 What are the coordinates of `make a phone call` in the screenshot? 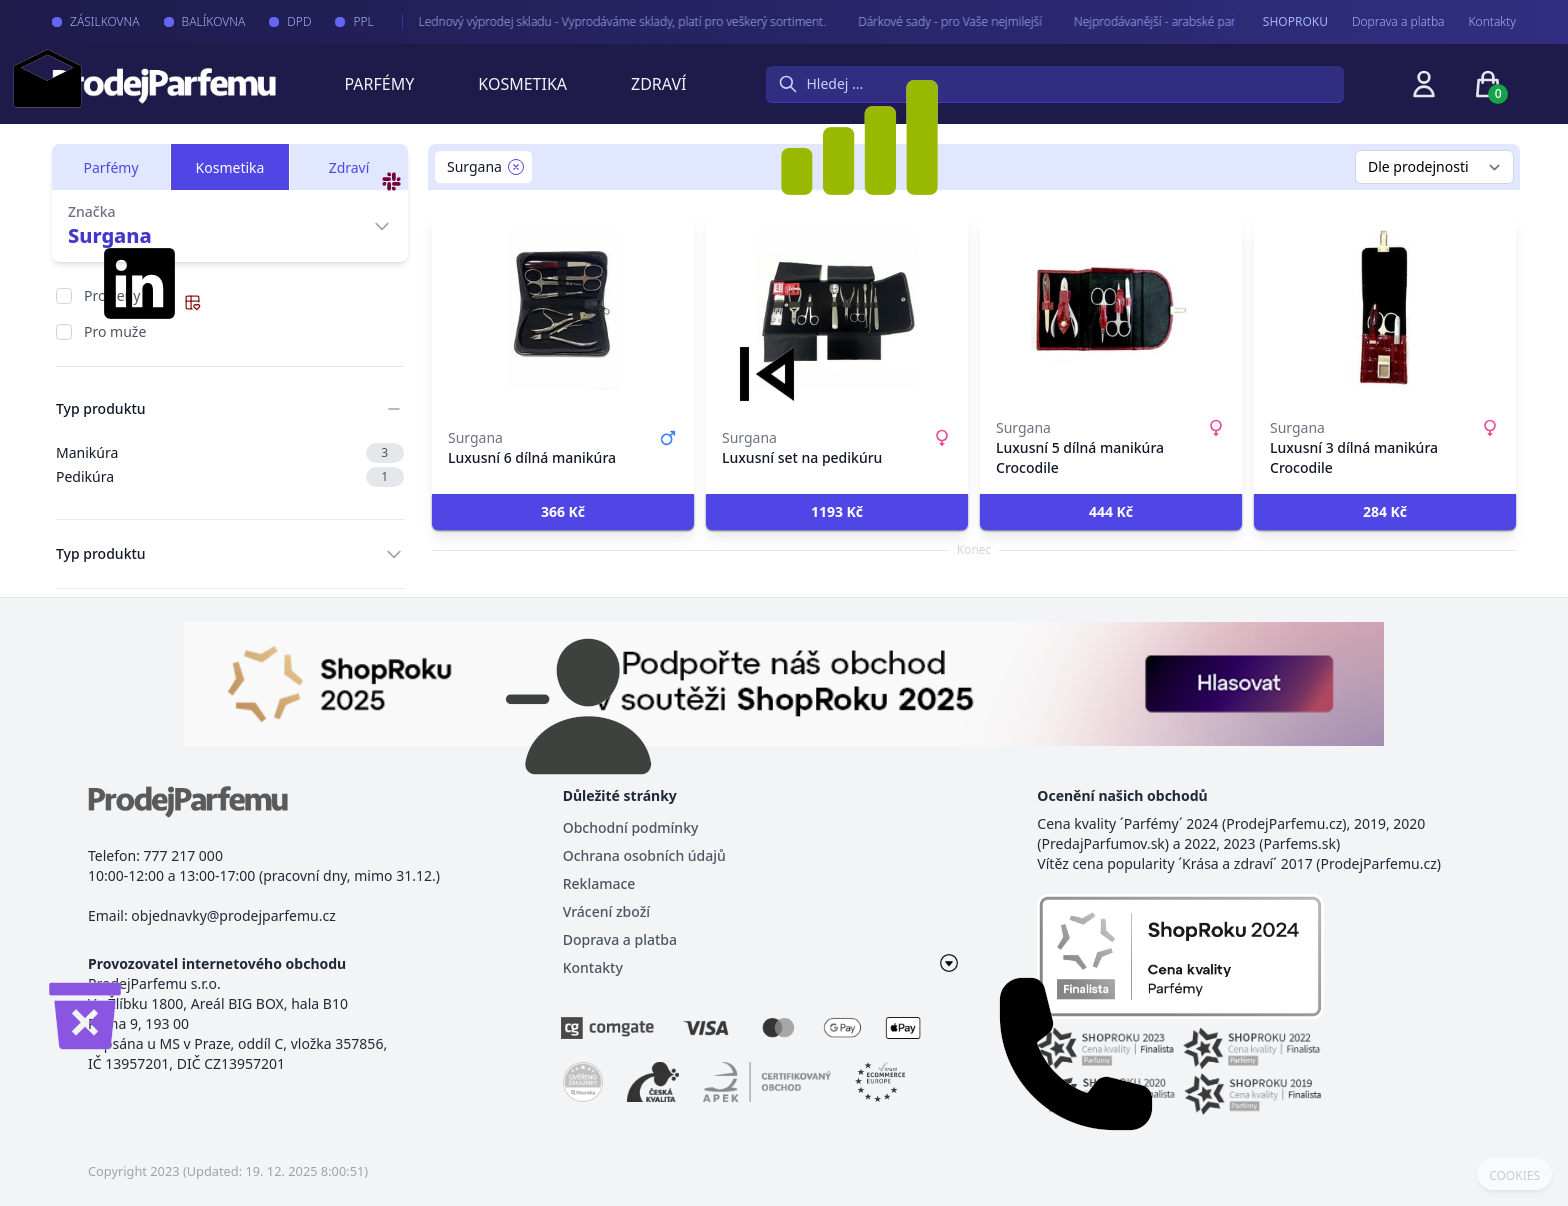 It's located at (1076, 1054).